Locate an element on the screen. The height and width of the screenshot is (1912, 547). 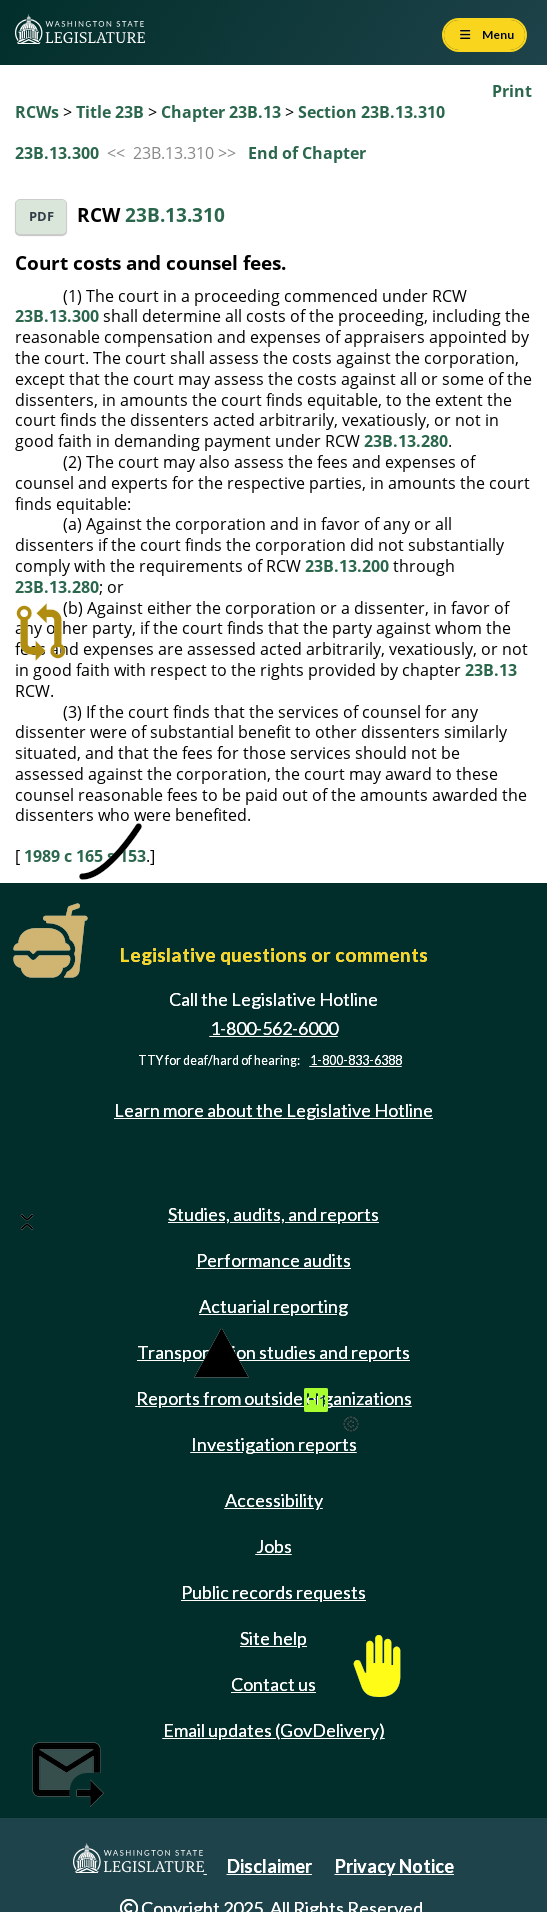
stop or halt an action is located at coordinates (377, 1666).